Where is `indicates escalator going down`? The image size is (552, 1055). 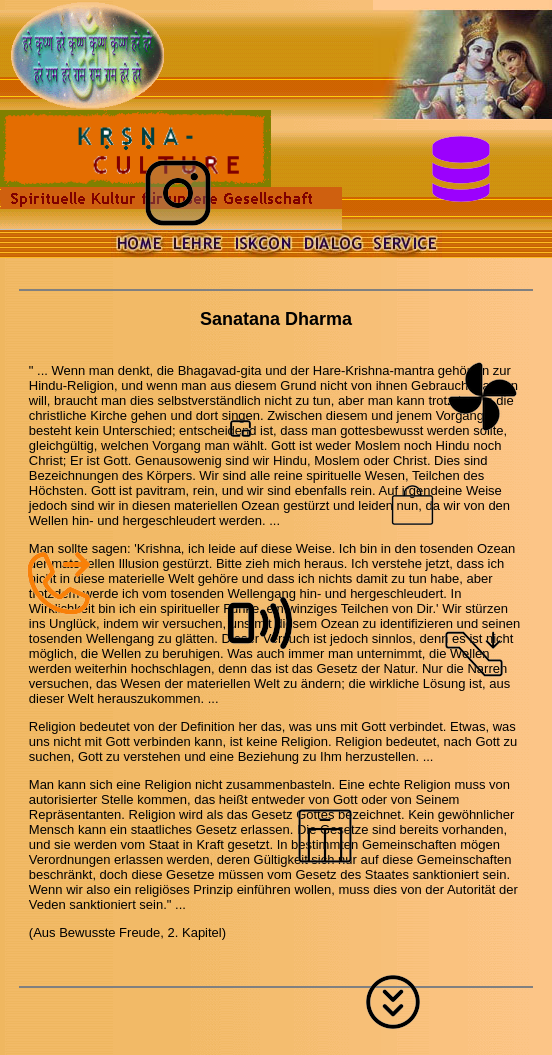 indicates escalator going down is located at coordinates (474, 654).